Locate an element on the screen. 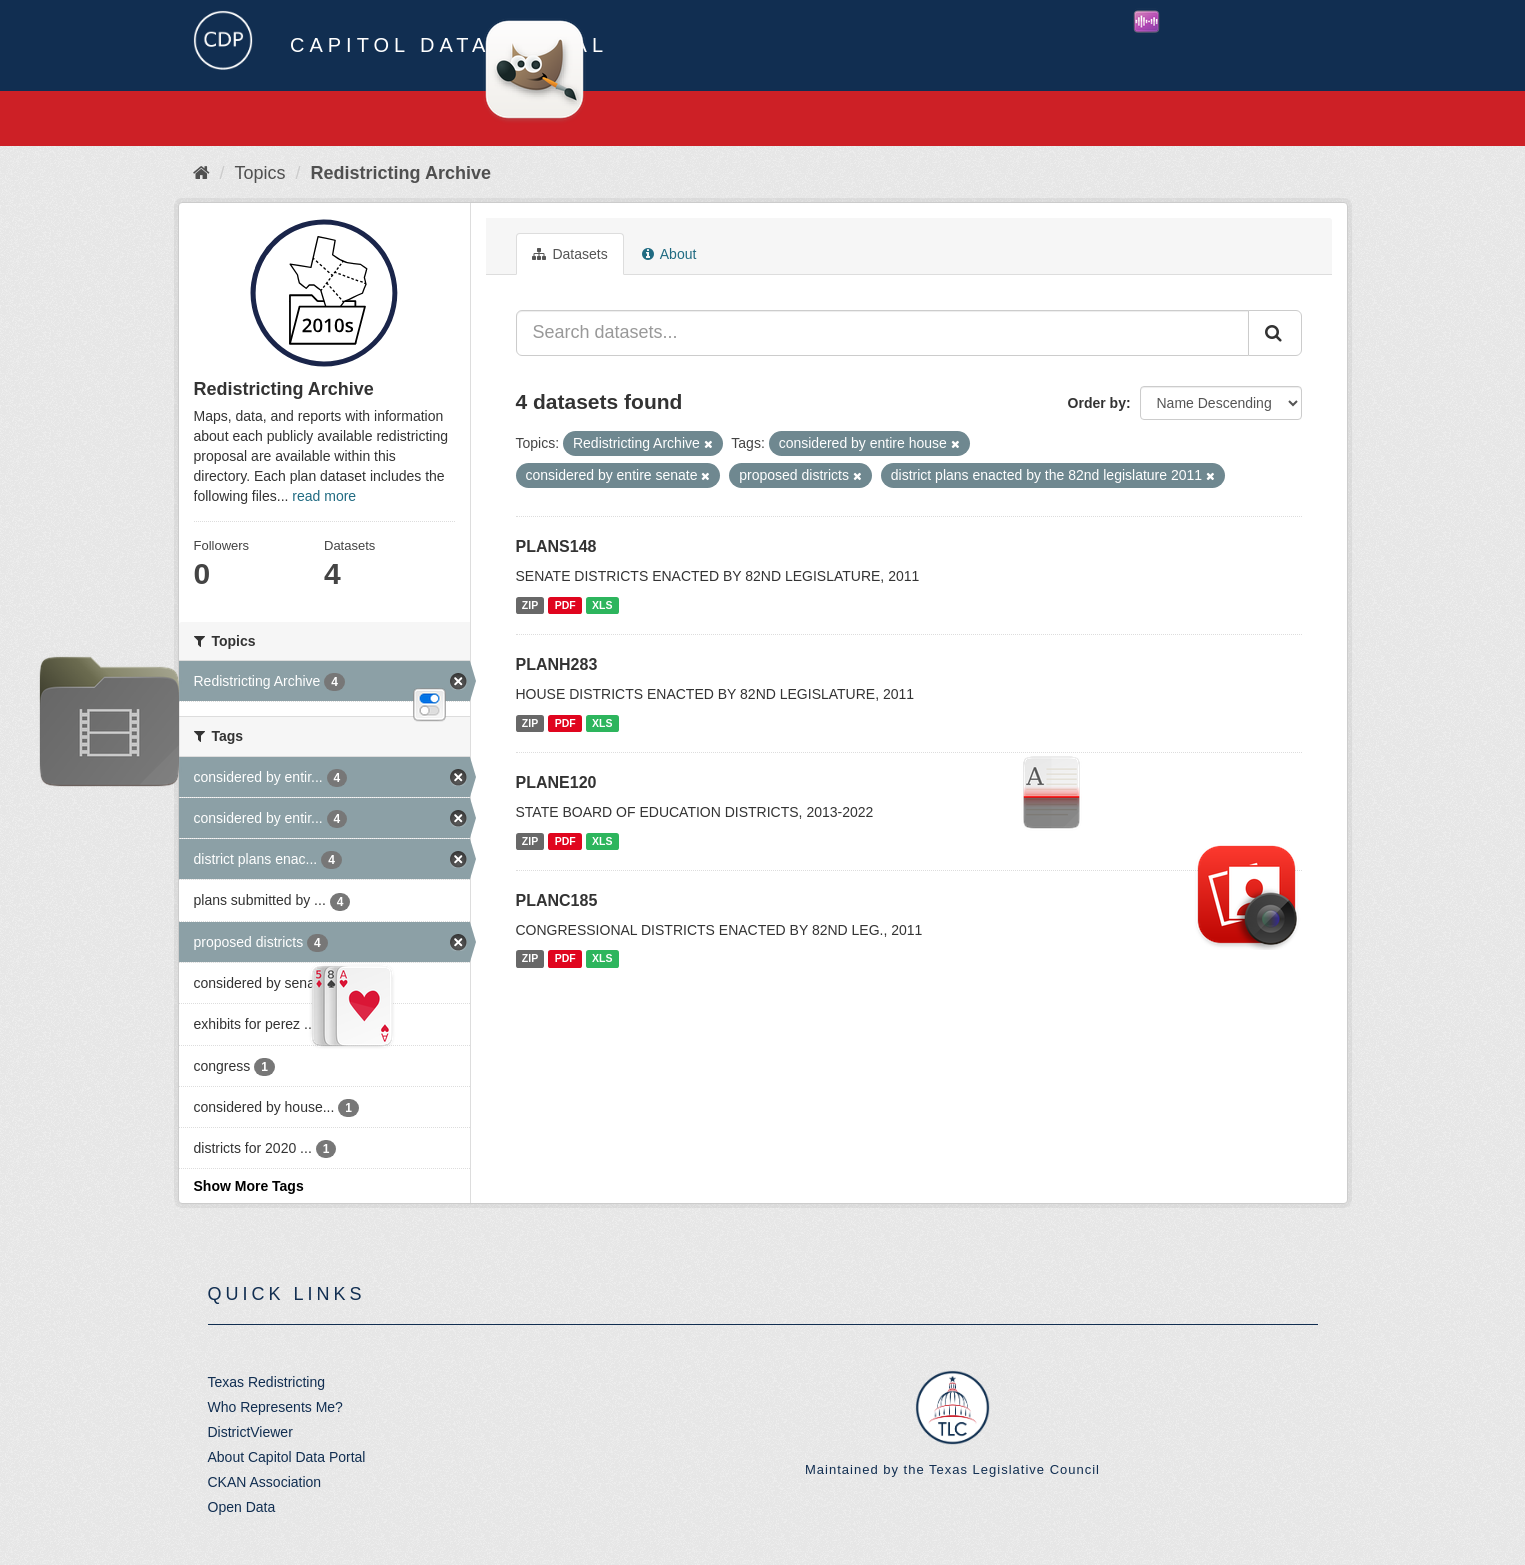  open simple scan document scanner app is located at coordinates (1051, 792).